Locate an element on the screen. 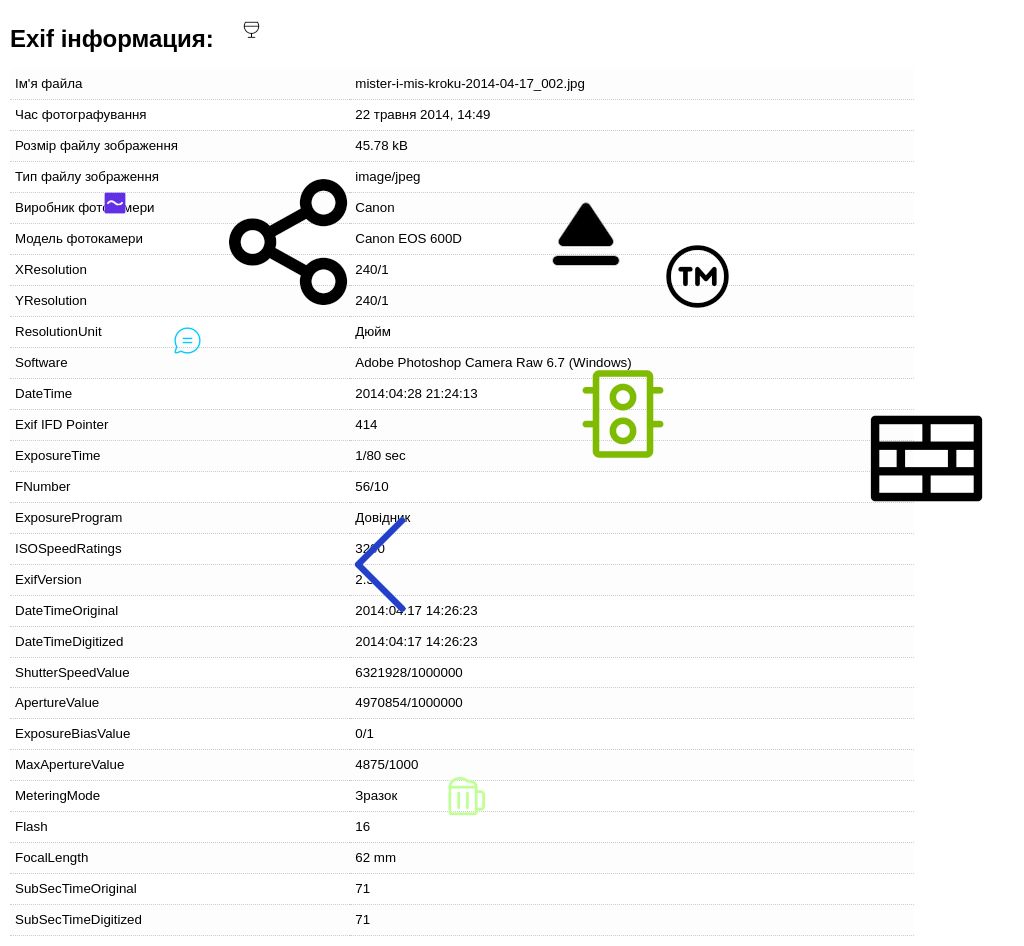 The height and width of the screenshot is (946, 1024). access firewall or security settings is located at coordinates (926, 458).